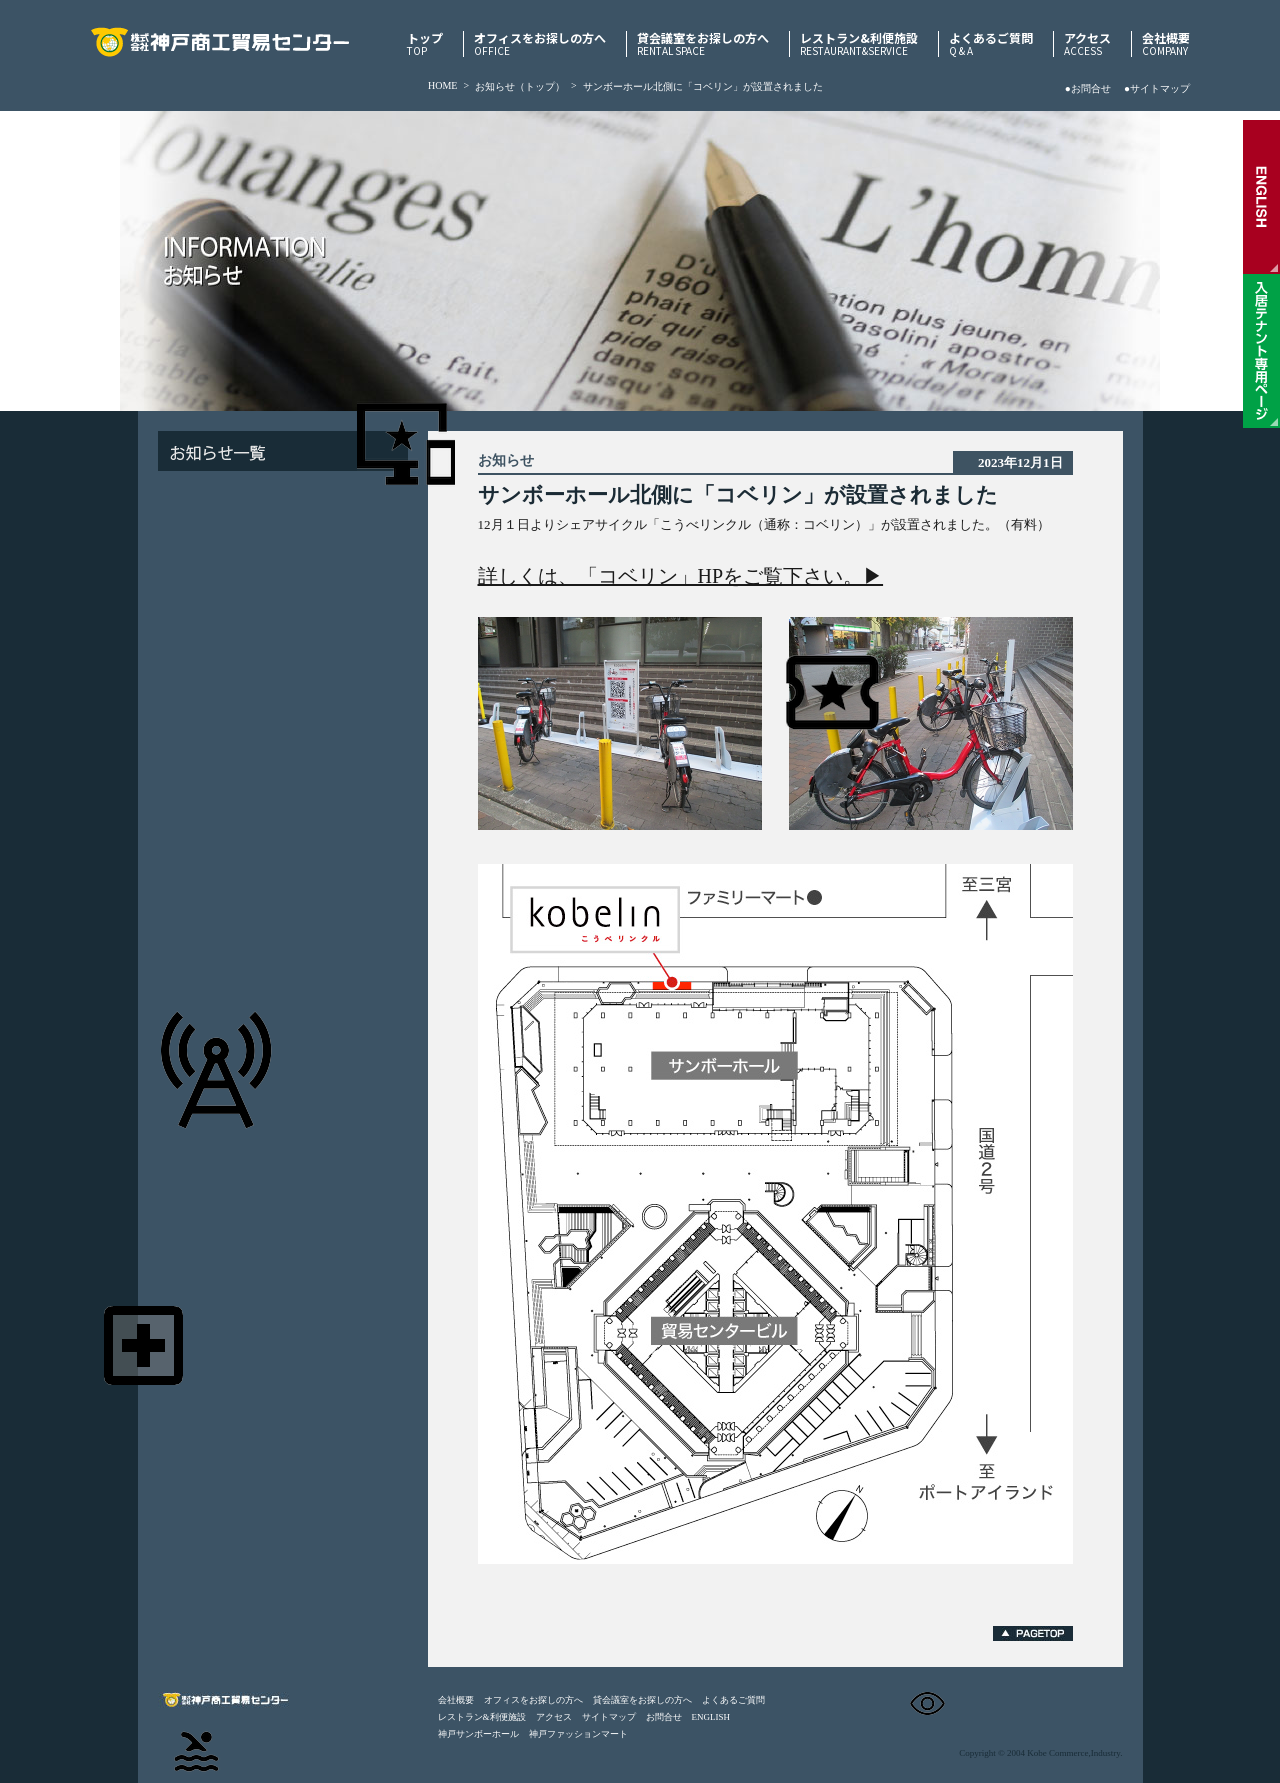 The height and width of the screenshot is (1783, 1280). What do you see at coordinates (212, 1071) in the screenshot?
I see `indicates active broadcast or streaming status` at bounding box center [212, 1071].